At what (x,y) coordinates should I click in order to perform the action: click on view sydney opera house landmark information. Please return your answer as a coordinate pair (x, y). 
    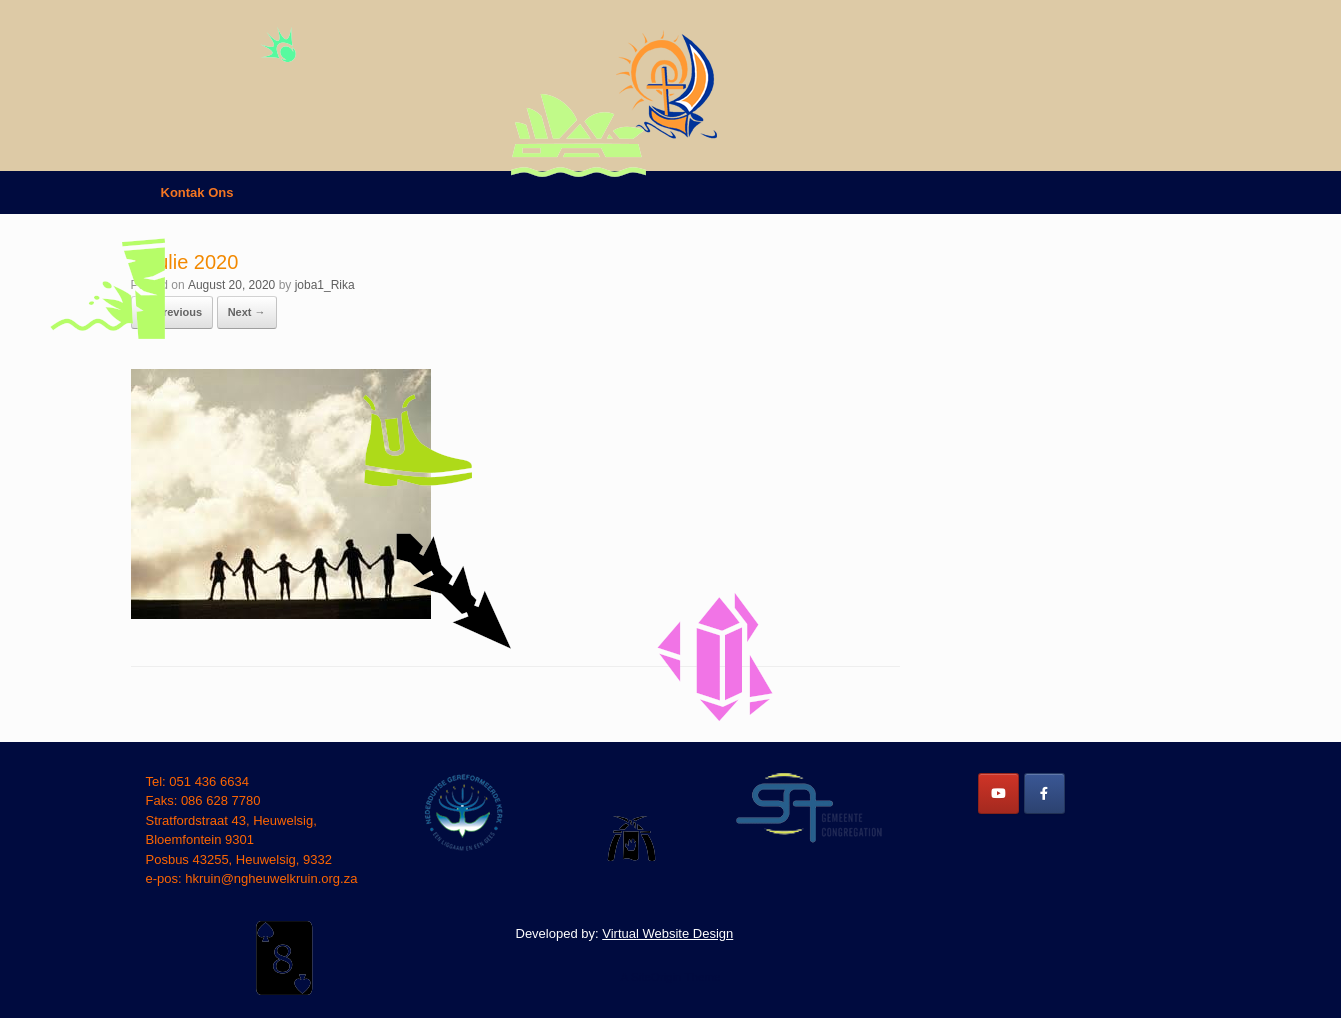
    Looking at the image, I should click on (578, 124).